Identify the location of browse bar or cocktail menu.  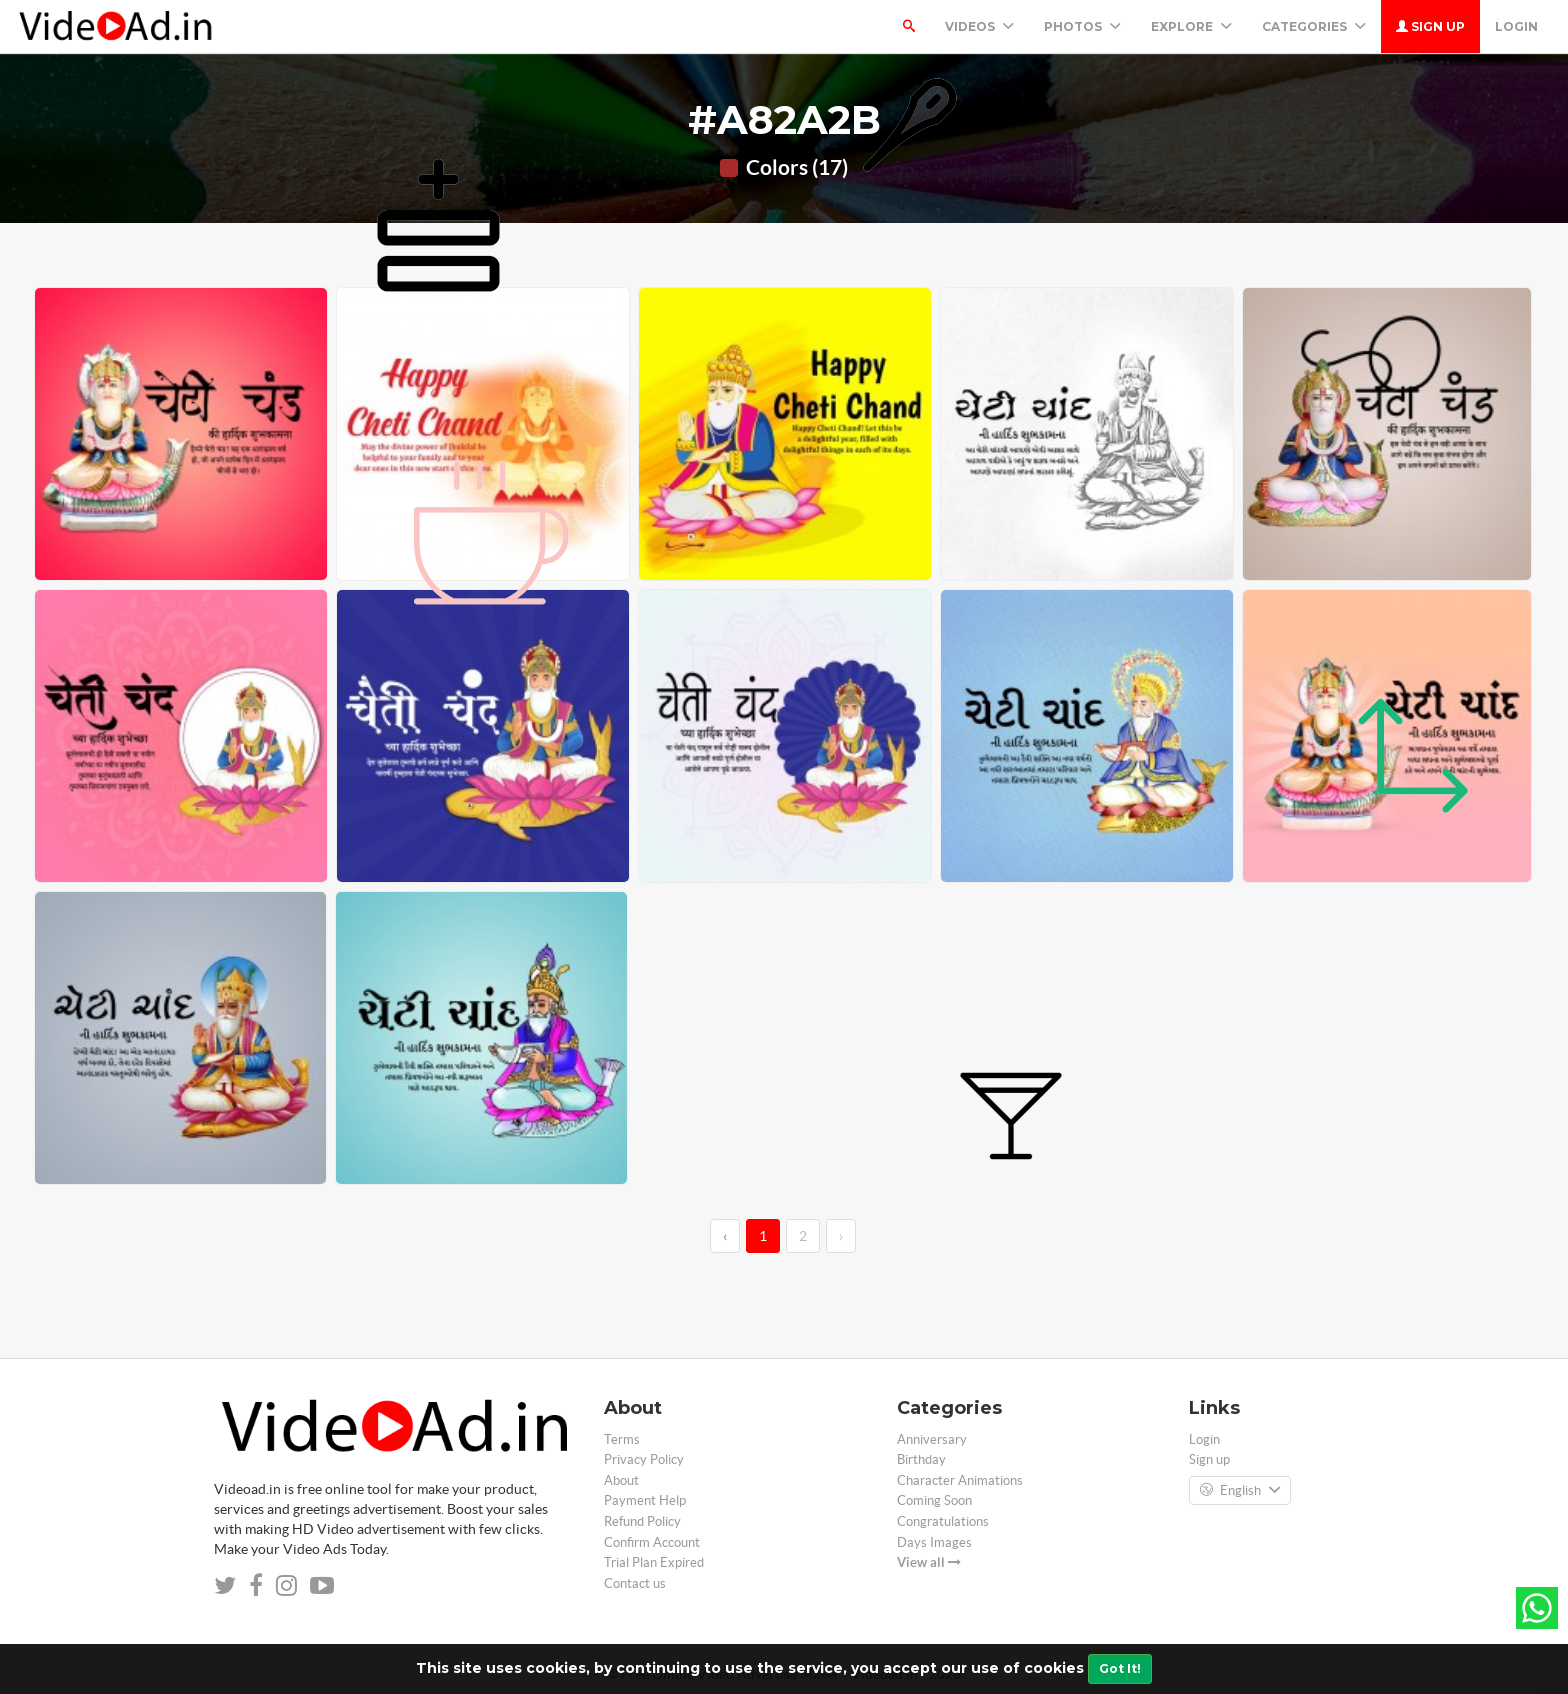
(1011, 1116).